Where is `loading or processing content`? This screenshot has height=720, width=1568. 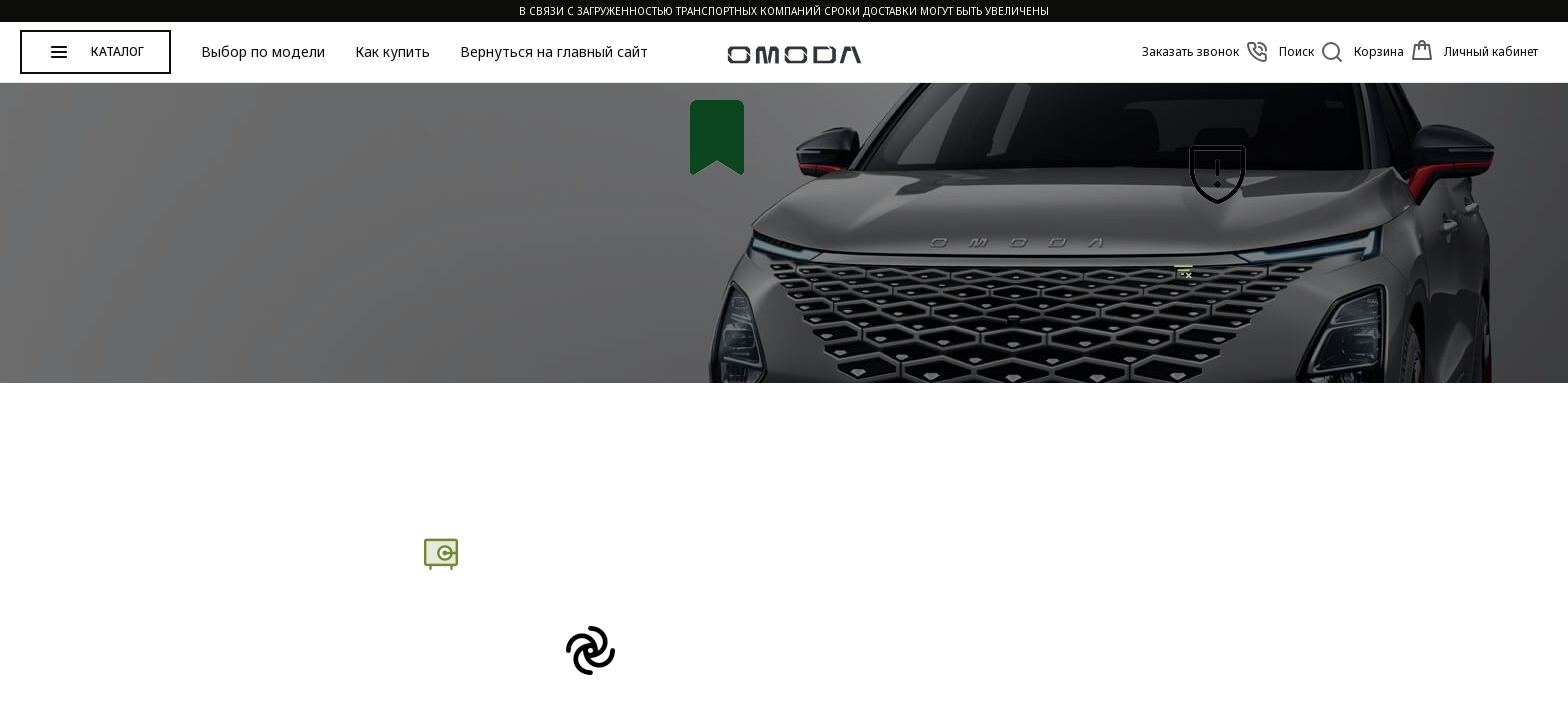
loading or processing content is located at coordinates (590, 650).